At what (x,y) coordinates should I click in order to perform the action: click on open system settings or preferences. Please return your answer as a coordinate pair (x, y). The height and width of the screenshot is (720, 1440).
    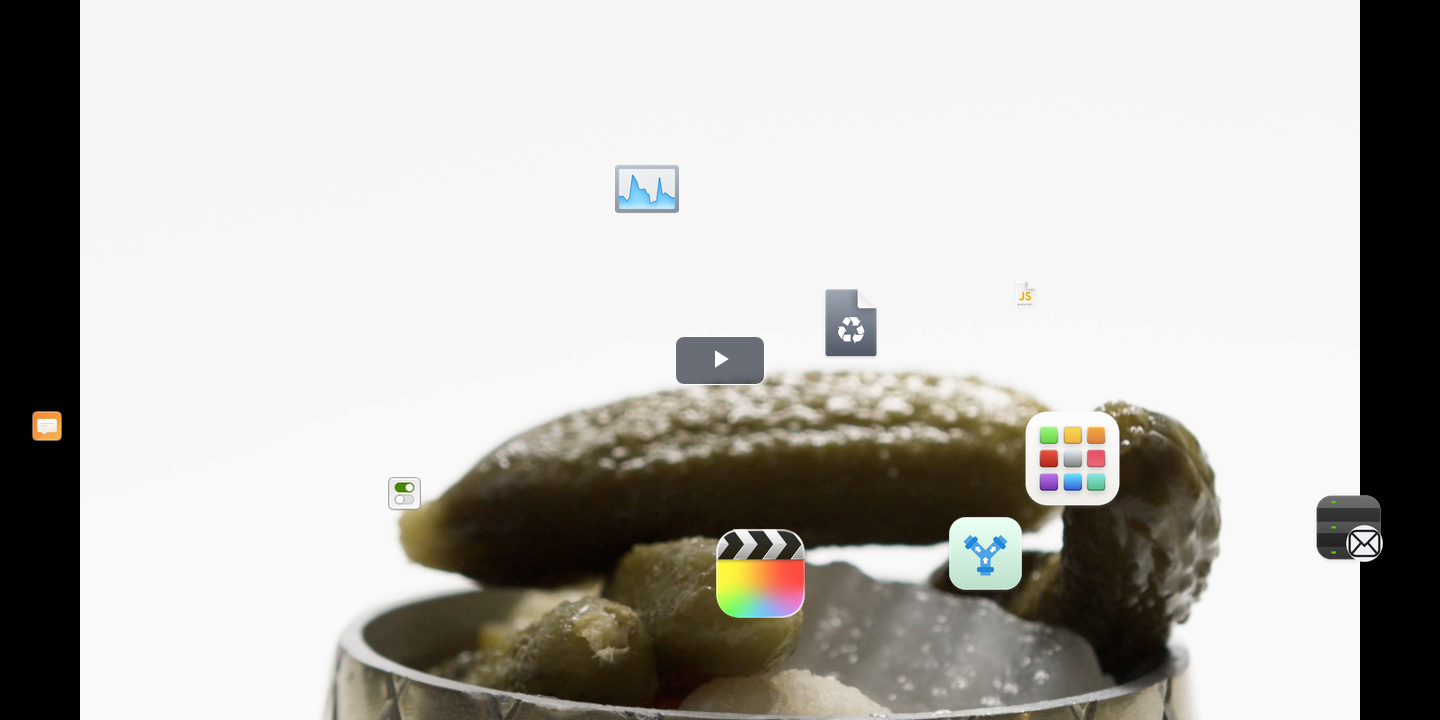
    Looking at the image, I should click on (404, 493).